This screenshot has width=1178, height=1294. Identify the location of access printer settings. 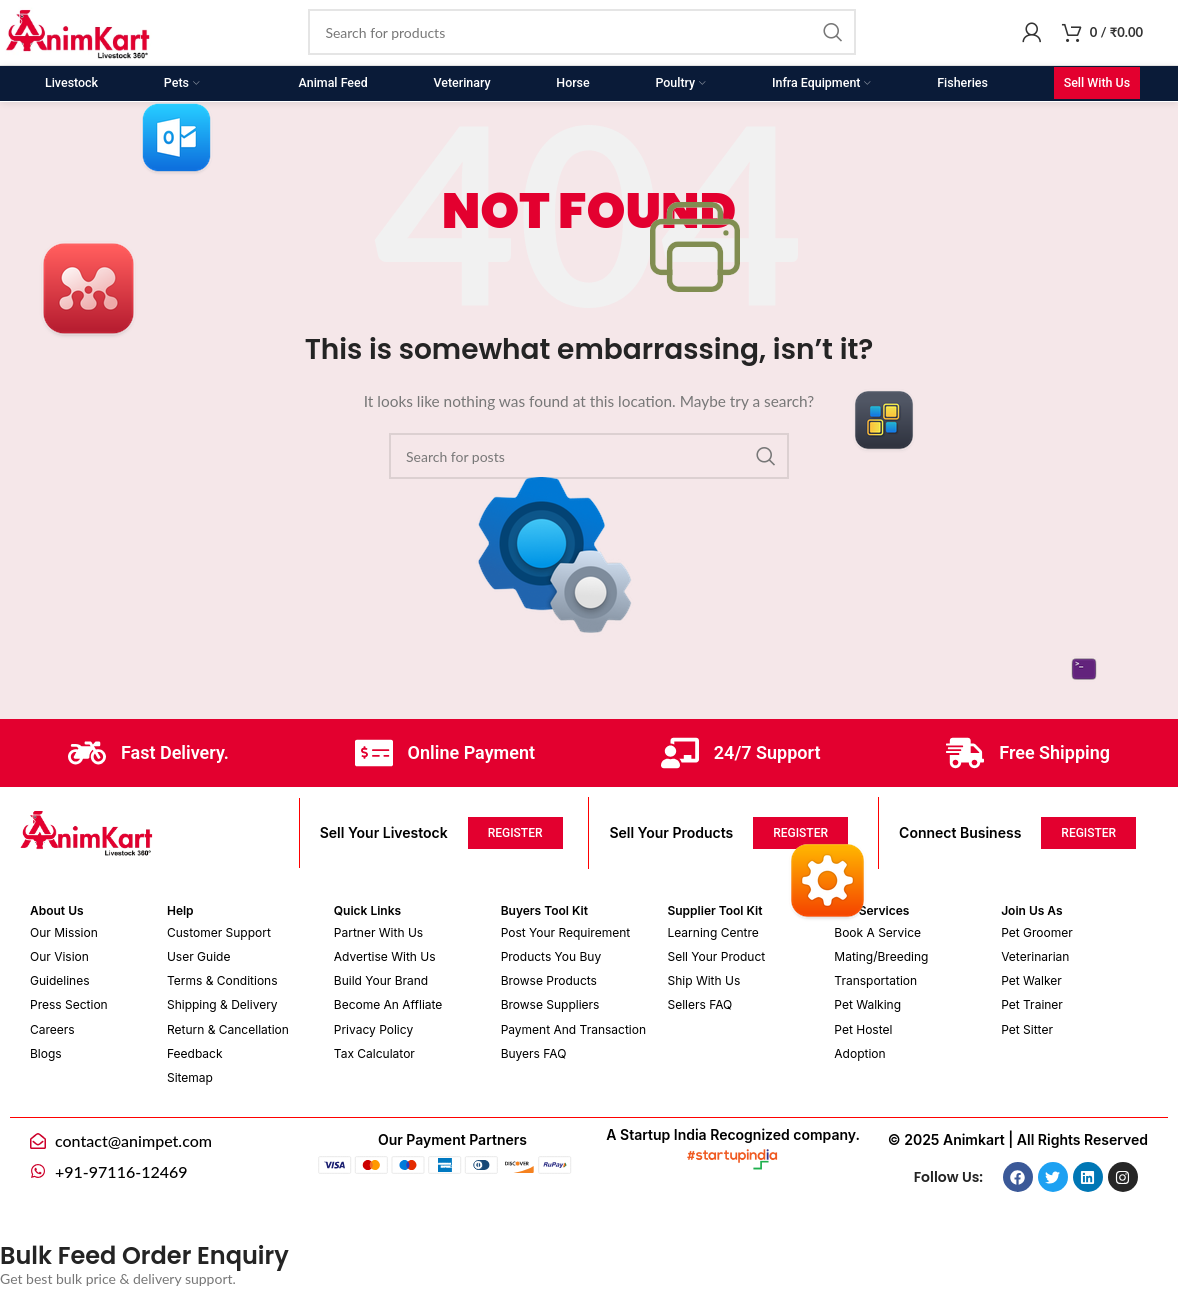
(695, 247).